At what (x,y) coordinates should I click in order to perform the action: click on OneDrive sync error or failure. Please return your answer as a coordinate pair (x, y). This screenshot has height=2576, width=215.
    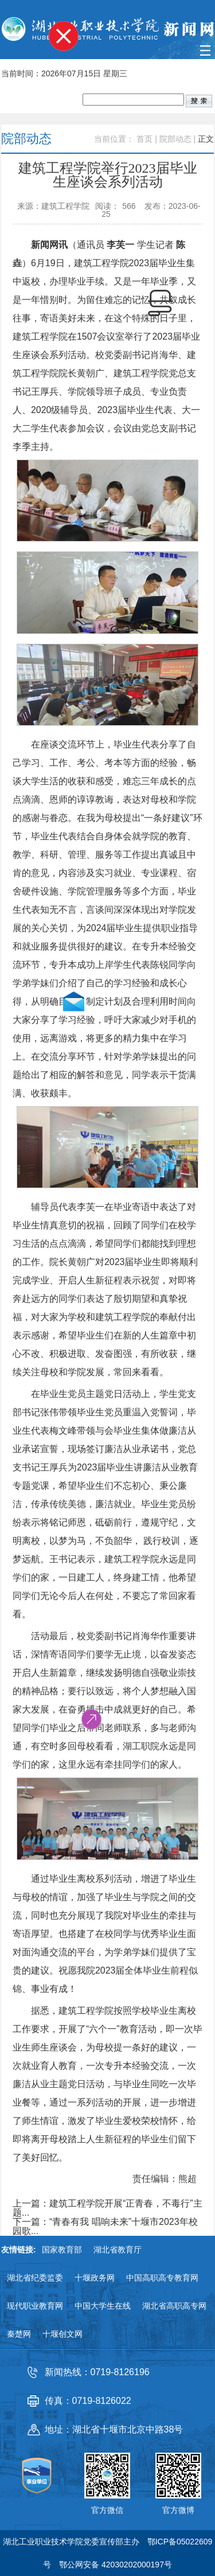
    Looking at the image, I should click on (64, 36).